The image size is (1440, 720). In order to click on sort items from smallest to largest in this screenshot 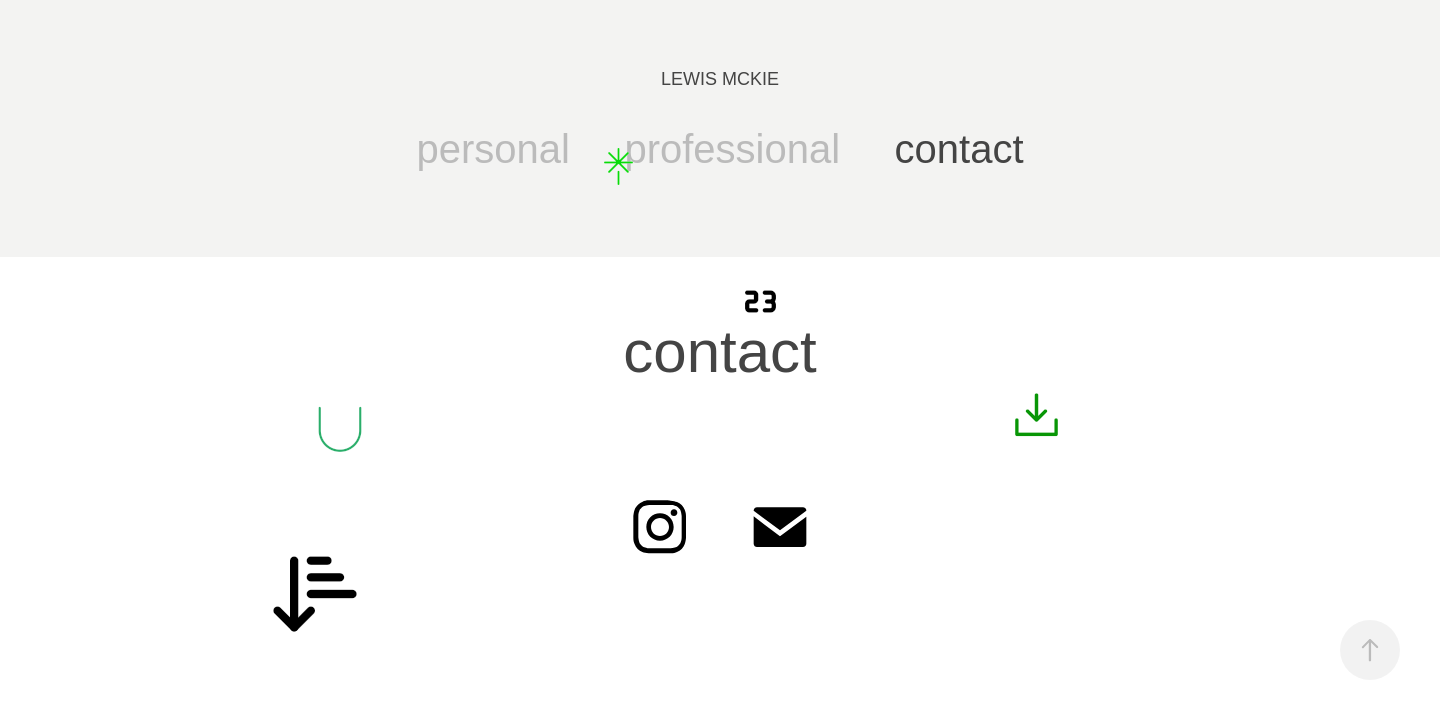, I will do `click(315, 594)`.